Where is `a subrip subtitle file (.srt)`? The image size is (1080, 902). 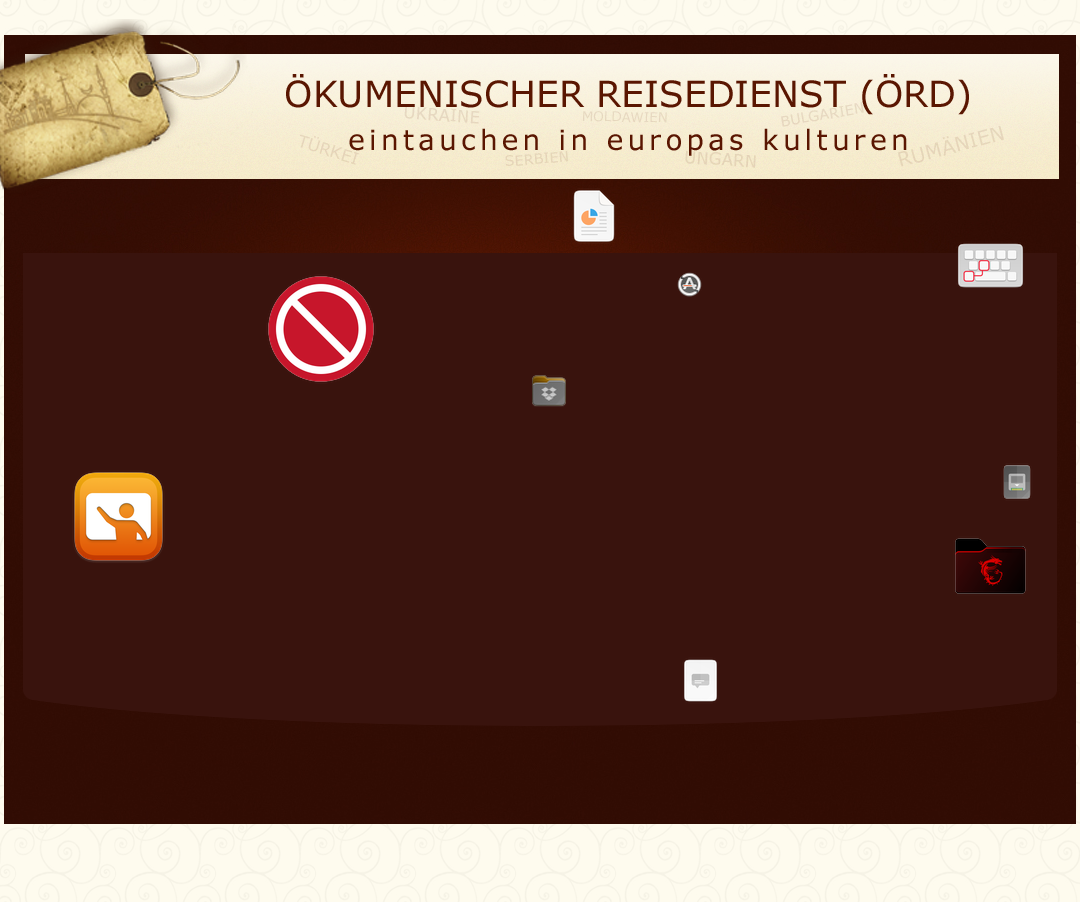 a subrip subtitle file (.srt) is located at coordinates (700, 680).